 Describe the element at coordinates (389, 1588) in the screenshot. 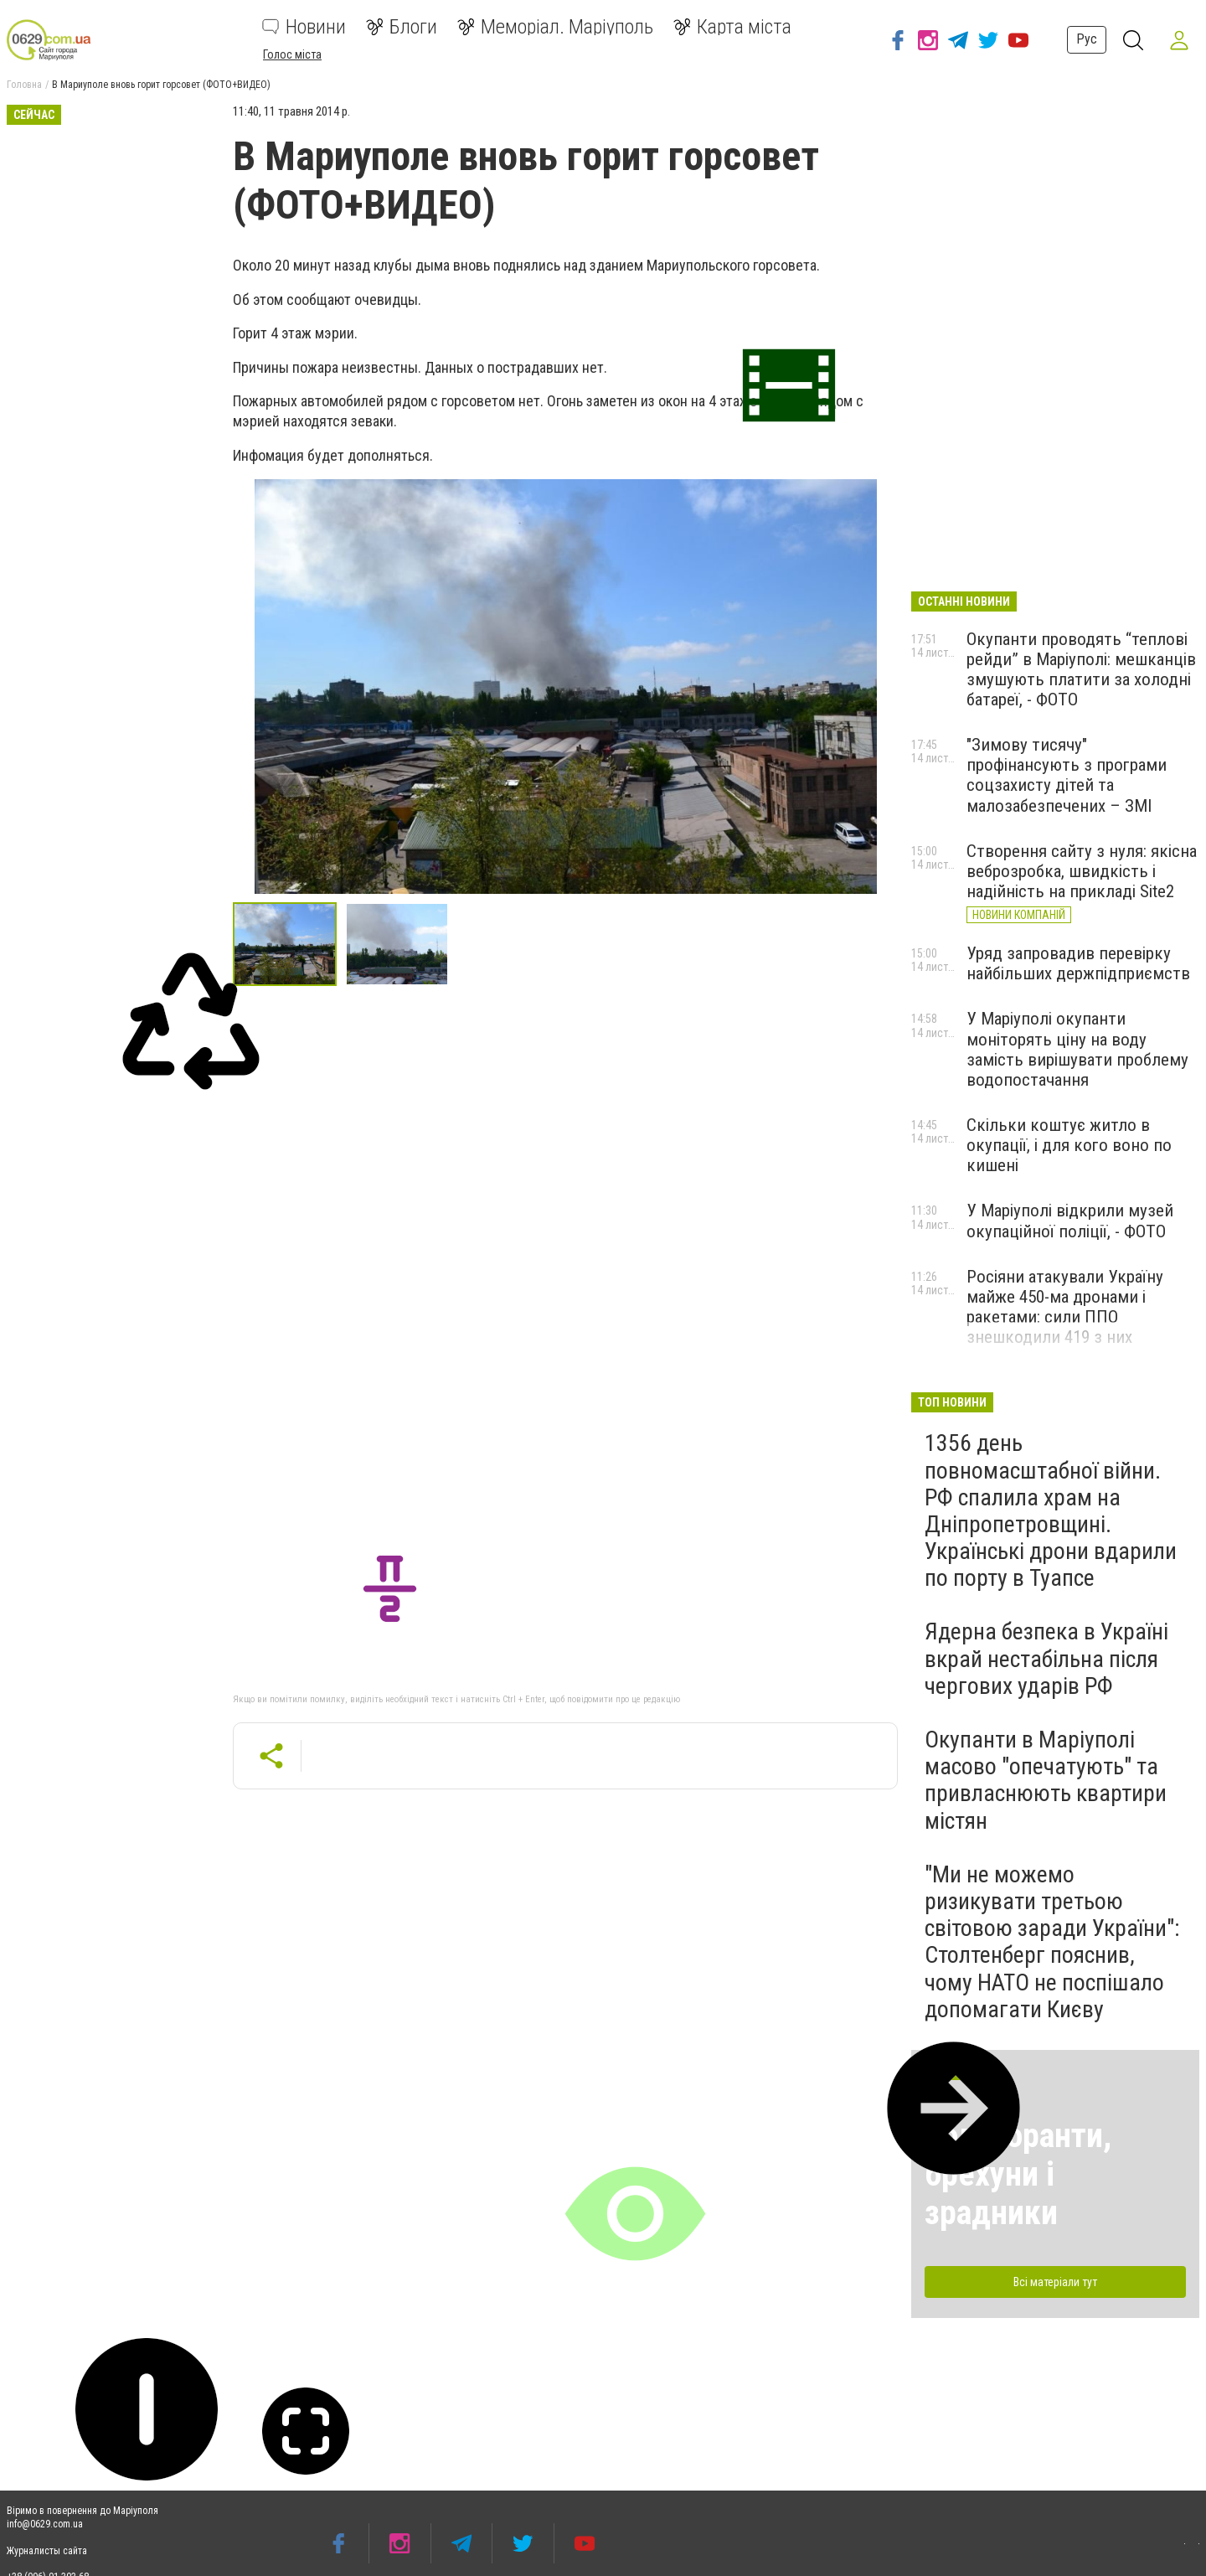

I see `represents the mathematical constant π/2 (pi divided by 2)` at that location.